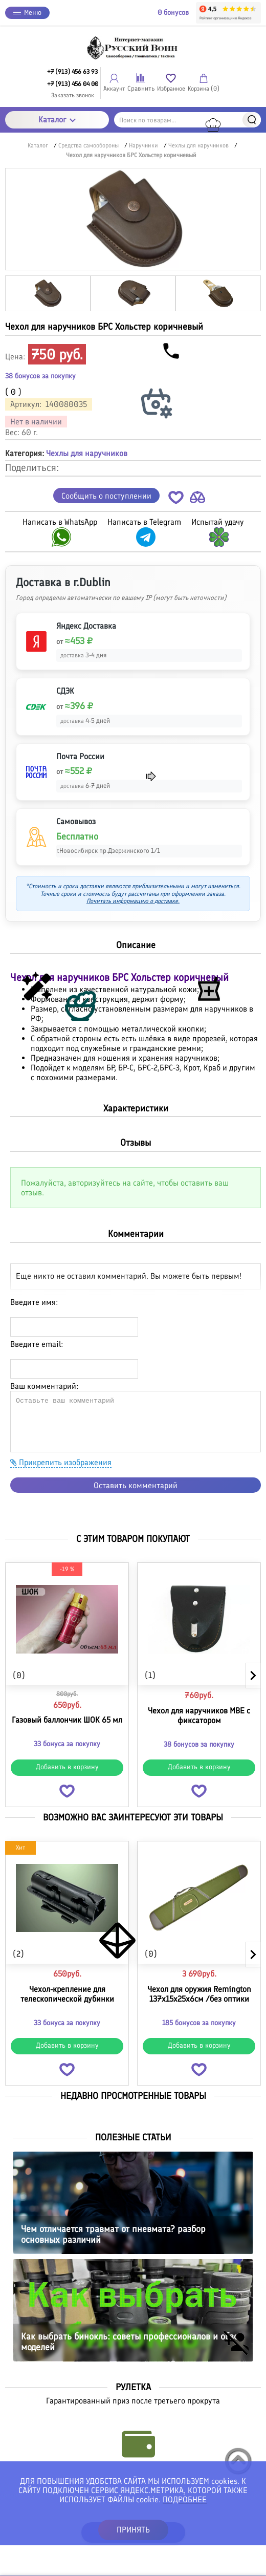  Describe the element at coordinates (80, 1005) in the screenshot. I see `browse healthy food options` at that location.